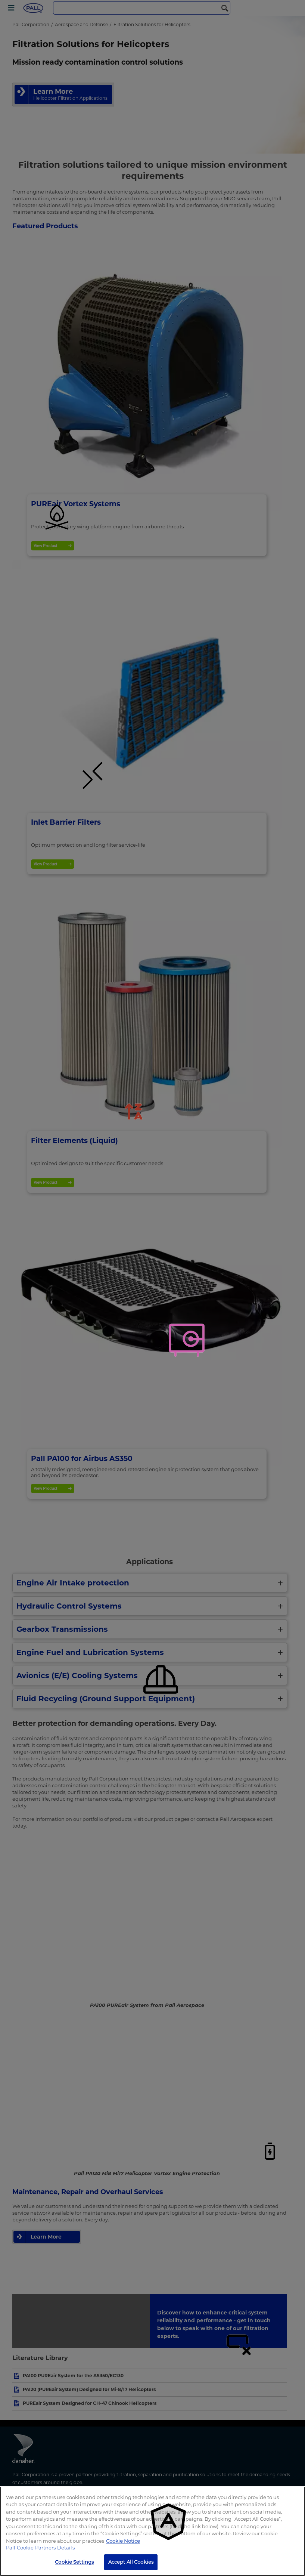 This screenshot has width=305, height=2576. I want to click on access construction or site safety settings, so click(161, 1681).